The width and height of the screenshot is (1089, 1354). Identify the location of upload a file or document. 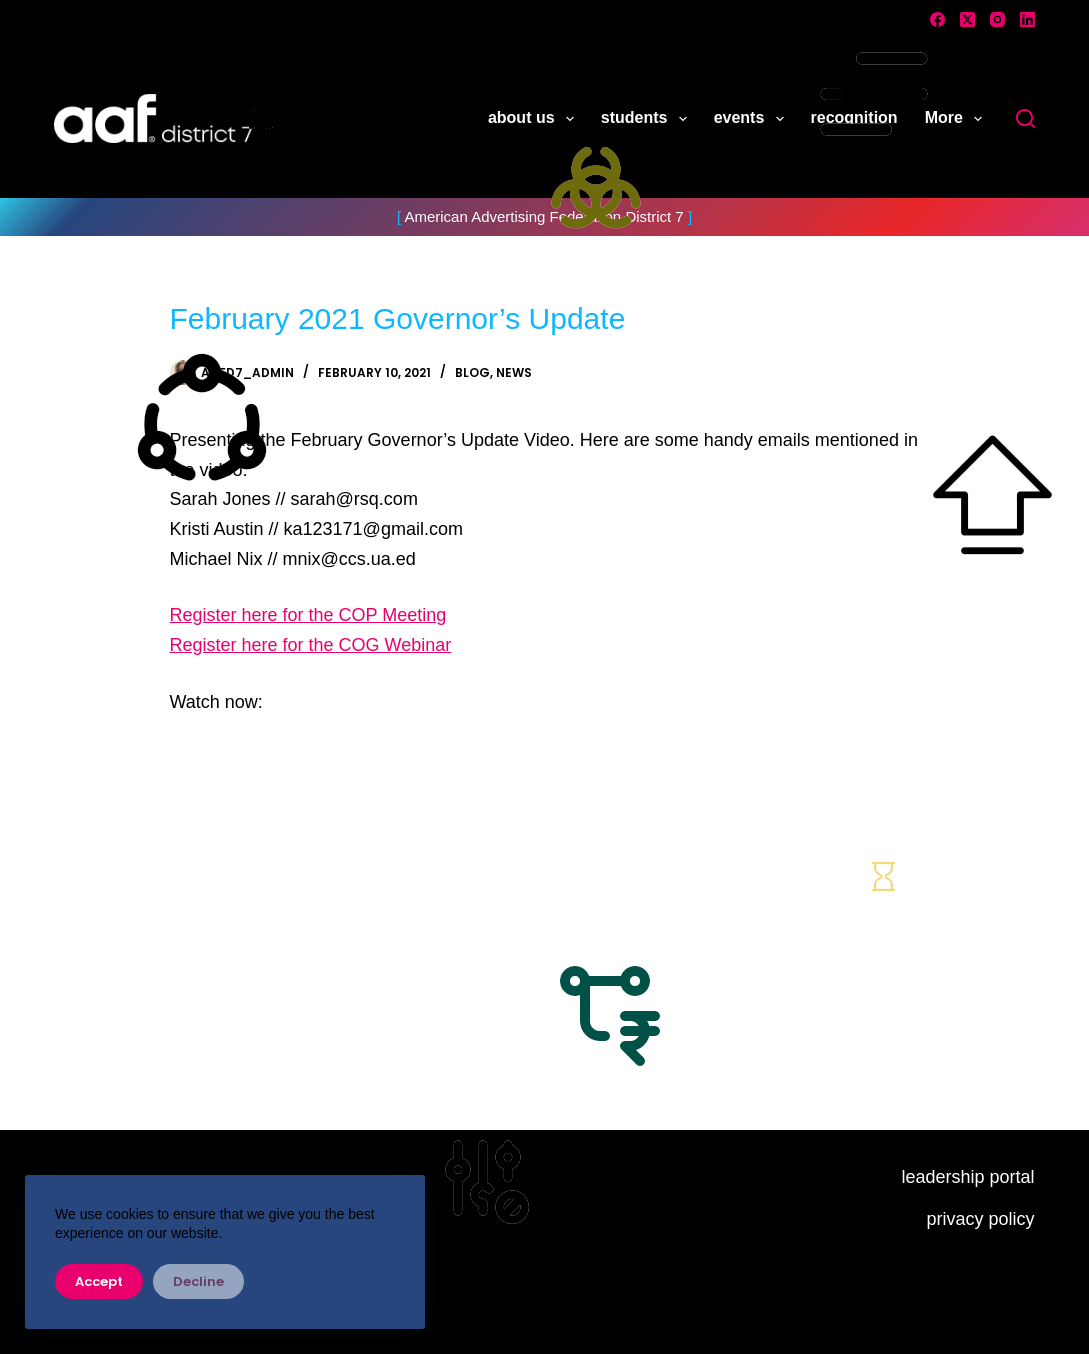
(992, 499).